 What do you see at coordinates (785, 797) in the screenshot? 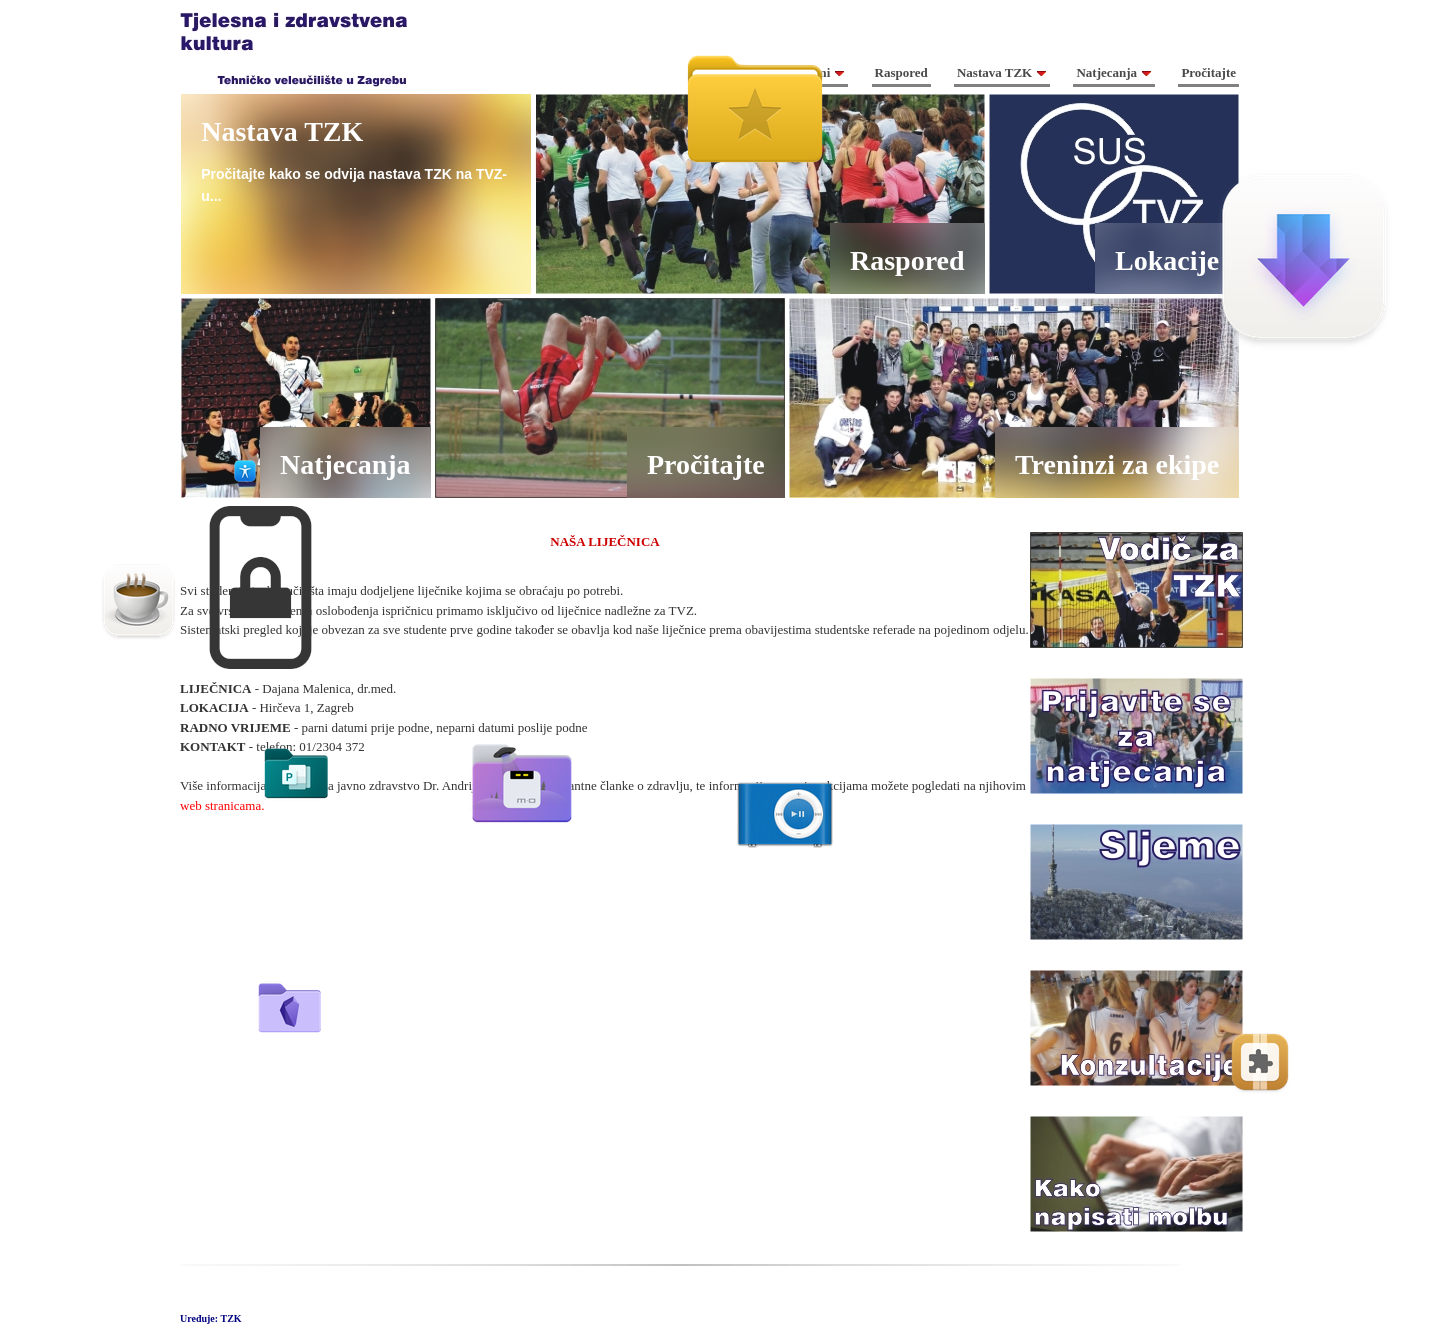
I see `indicates a connected iPod shuffle device` at bounding box center [785, 797].